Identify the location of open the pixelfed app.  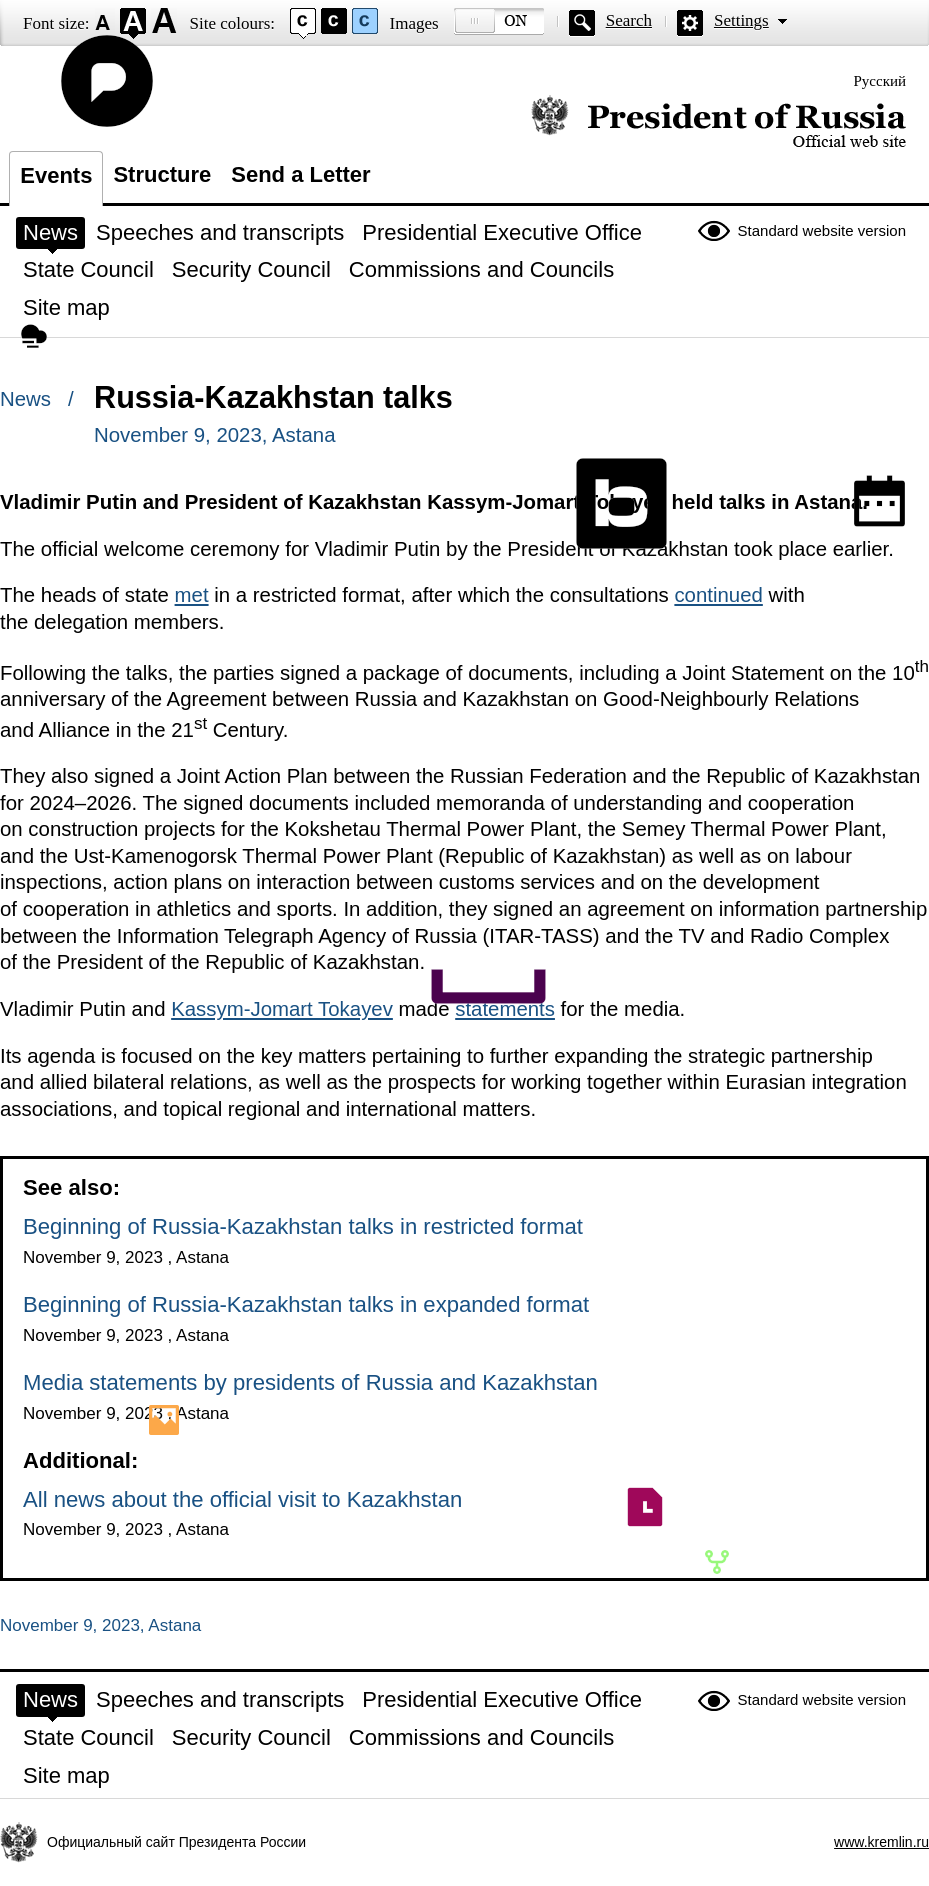
(107, 81).